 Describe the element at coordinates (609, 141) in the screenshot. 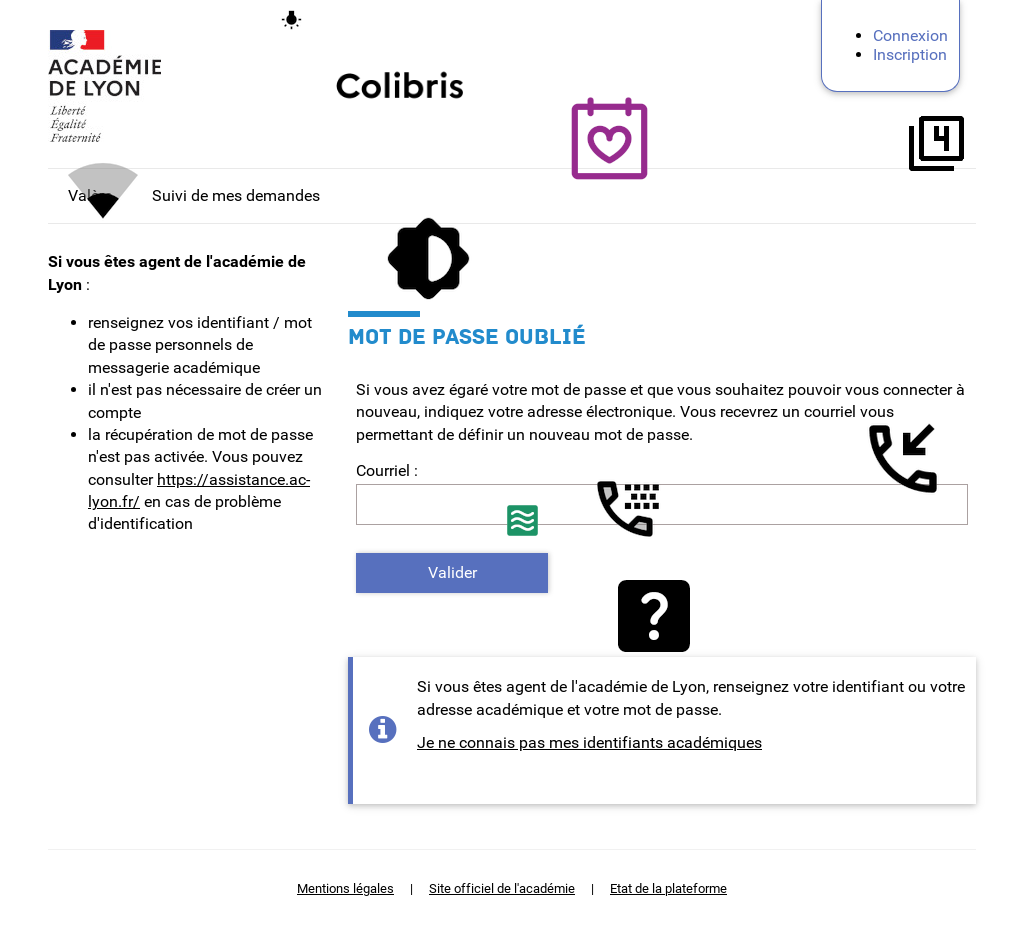

I see `view favorite or loved events` at that location.